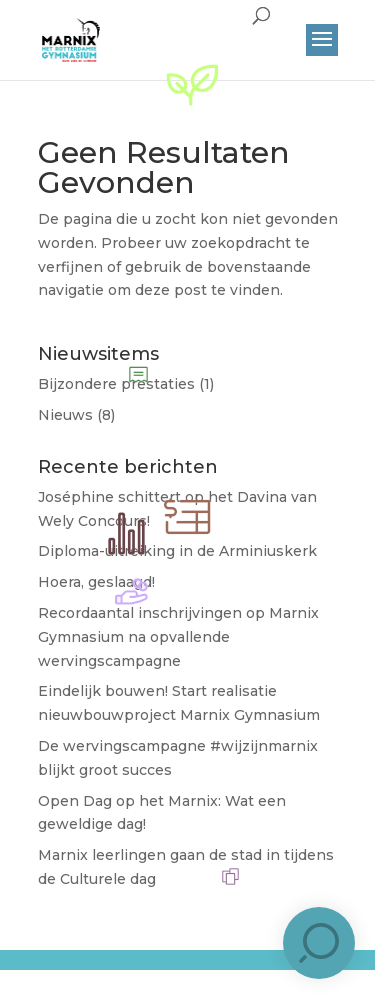 This screenshot has width=375, height=999. What do you see at coordinates (230, 876) in the screenshot?
I see `view a collection of items` at bounding box center [230, 876].